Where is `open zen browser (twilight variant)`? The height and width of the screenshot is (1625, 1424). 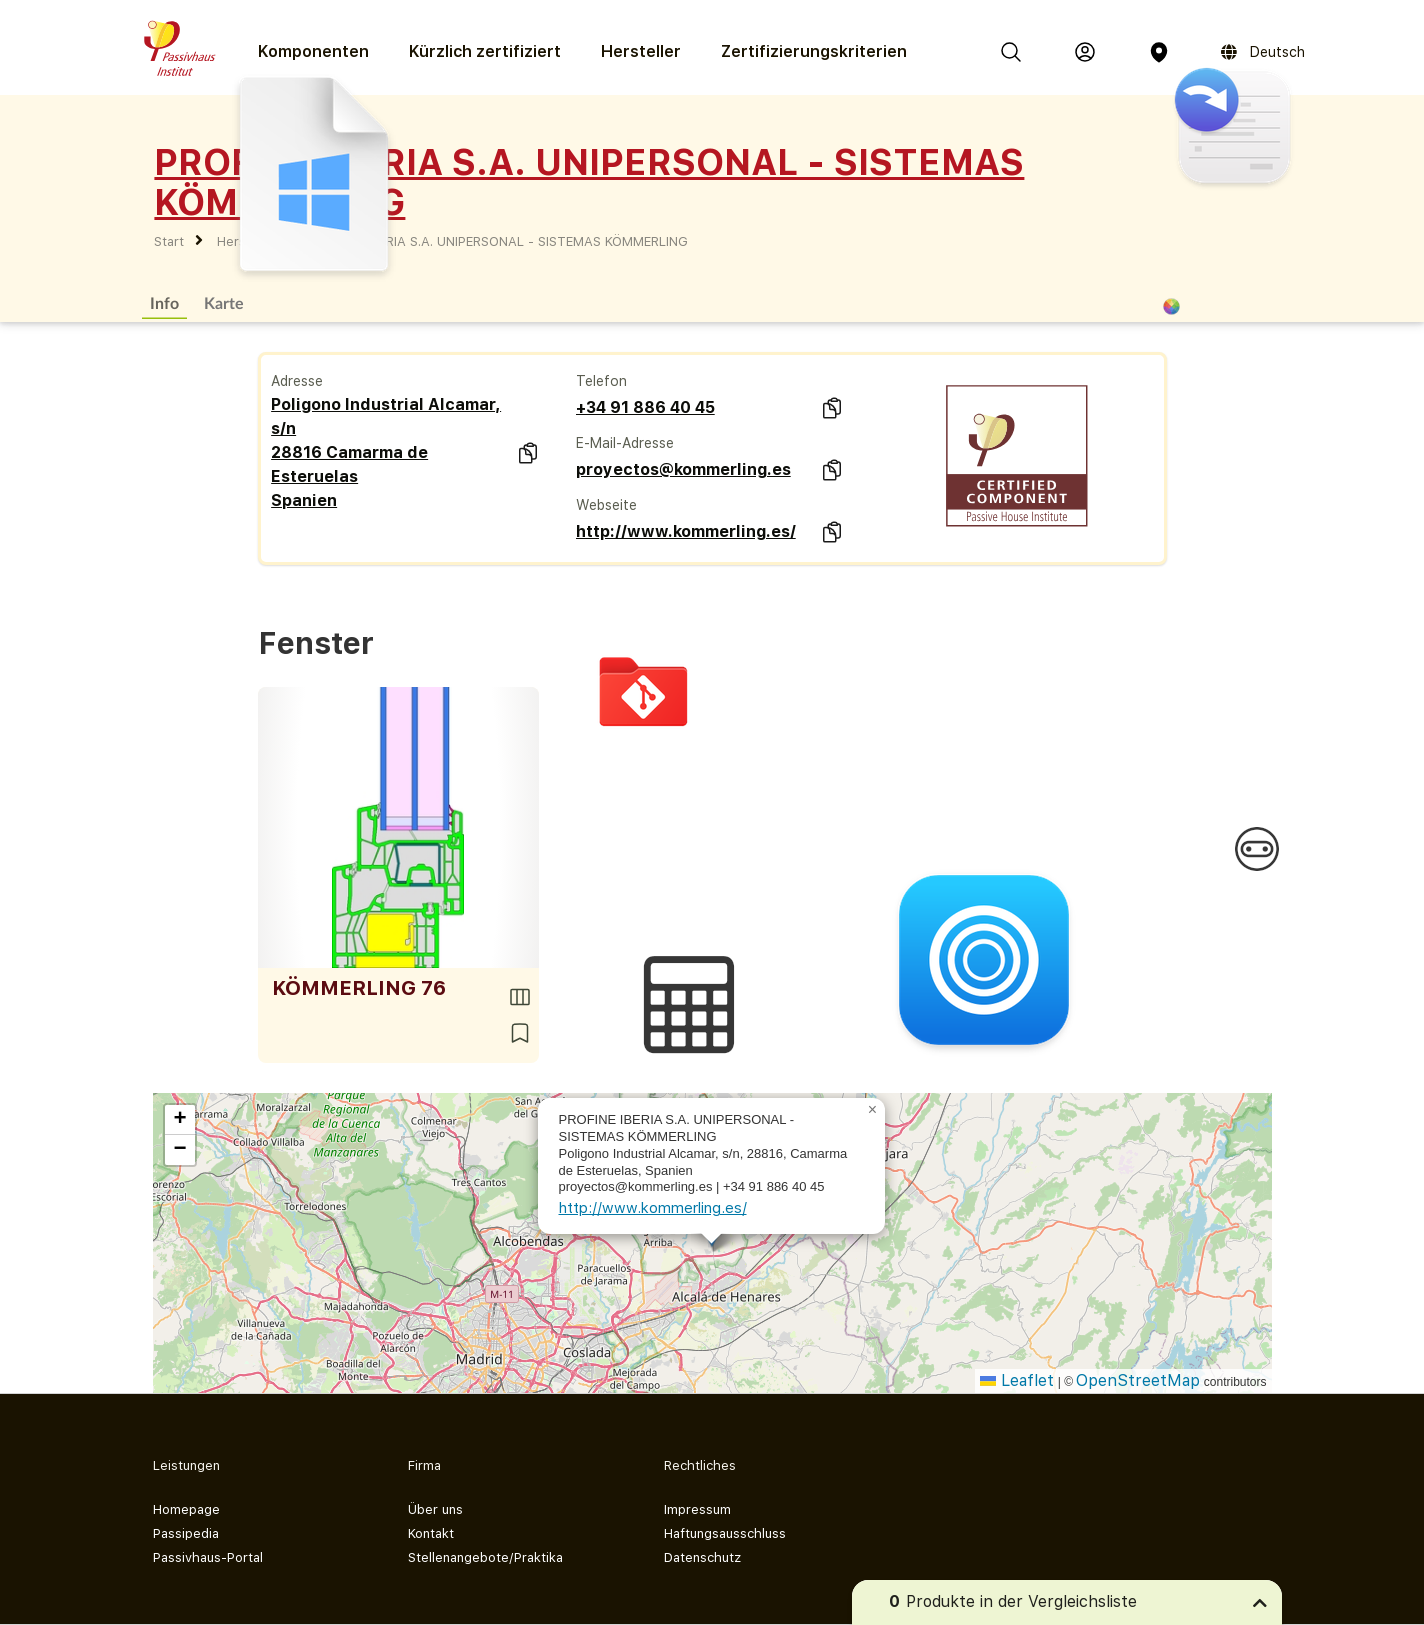 open zen browser (twilight variant) is located at coordinates (984, 960).